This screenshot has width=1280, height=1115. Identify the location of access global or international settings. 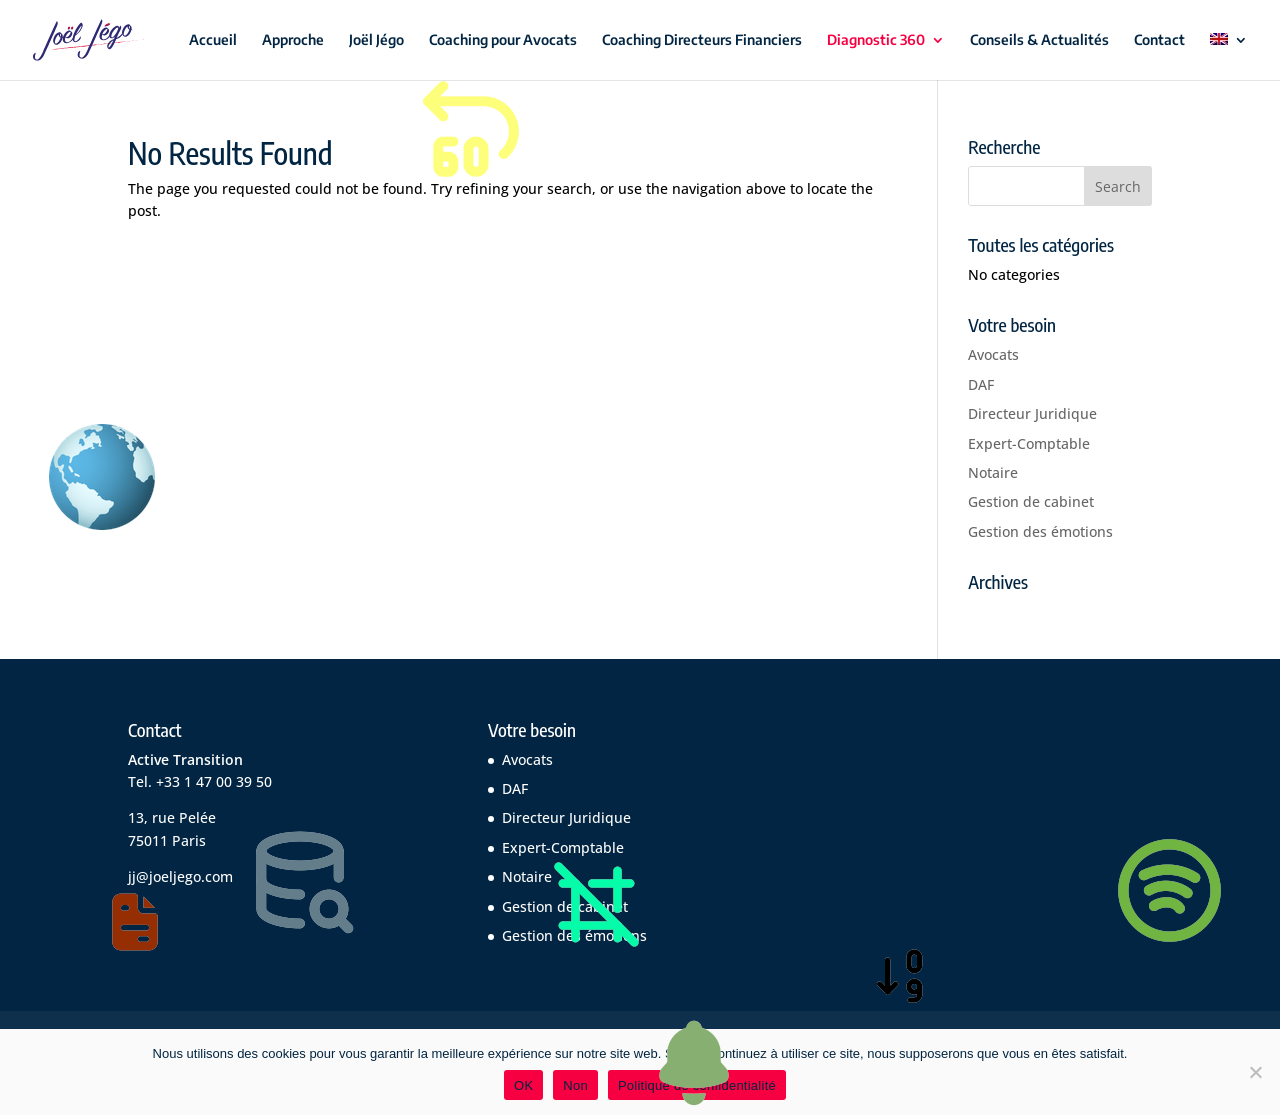
(102, 477).